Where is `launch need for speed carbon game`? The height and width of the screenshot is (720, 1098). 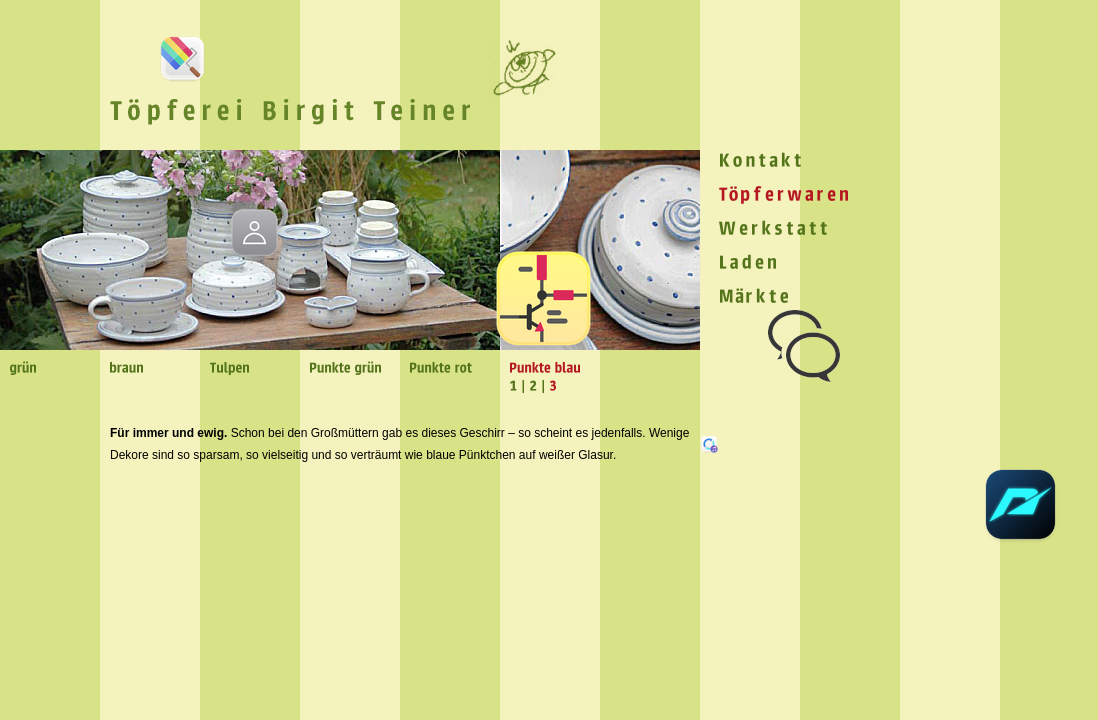 launch need for speed carbon game is located at coordinates (1020, 504).